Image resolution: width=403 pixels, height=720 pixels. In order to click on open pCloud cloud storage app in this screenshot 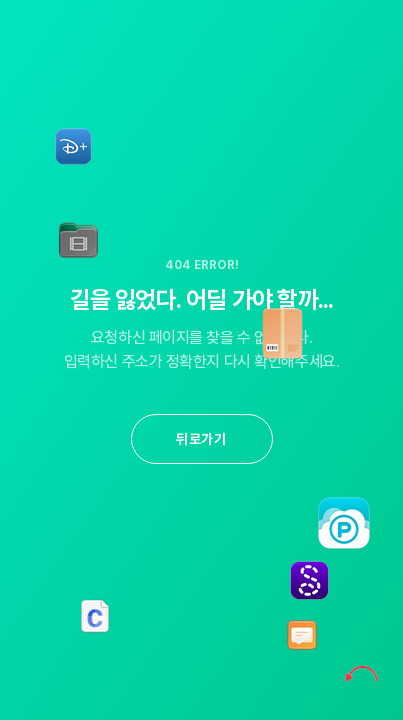, I will do `click(344, 523)`.